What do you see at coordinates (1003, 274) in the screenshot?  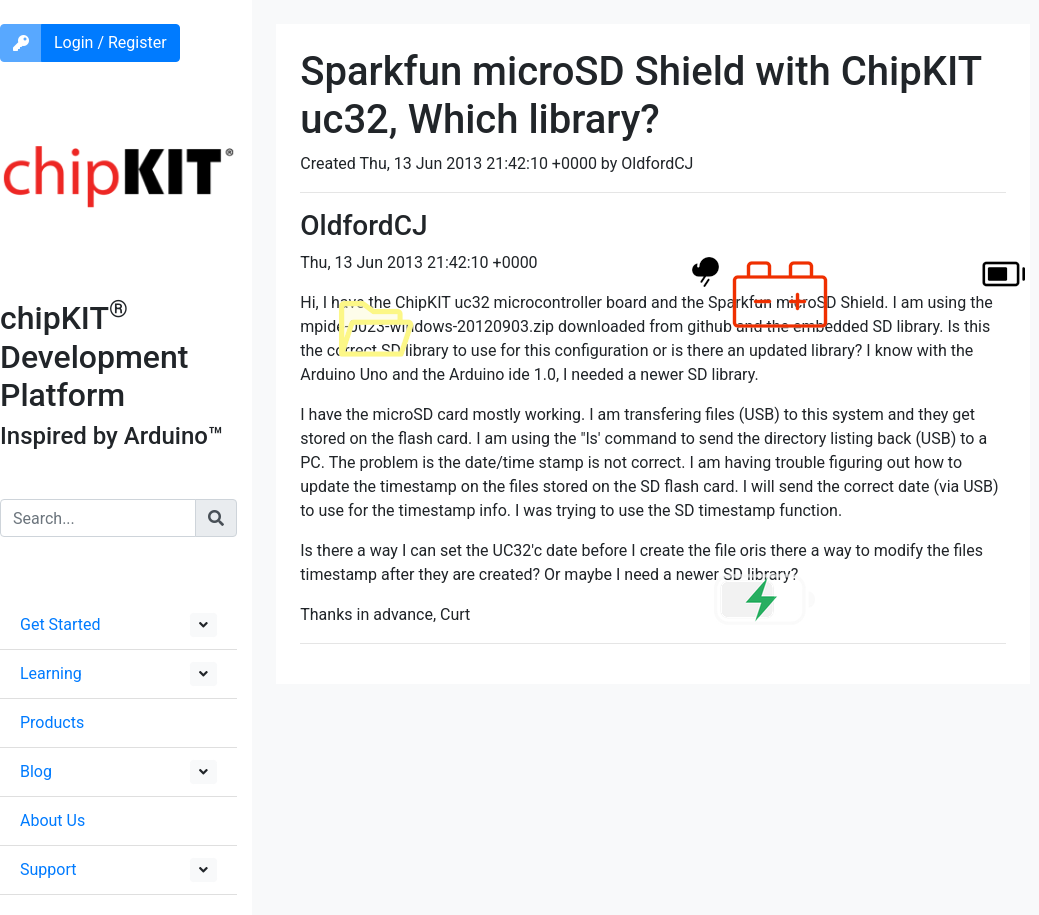 I see `indicates battery is at high charge level` at bounding box center [1003, 274].